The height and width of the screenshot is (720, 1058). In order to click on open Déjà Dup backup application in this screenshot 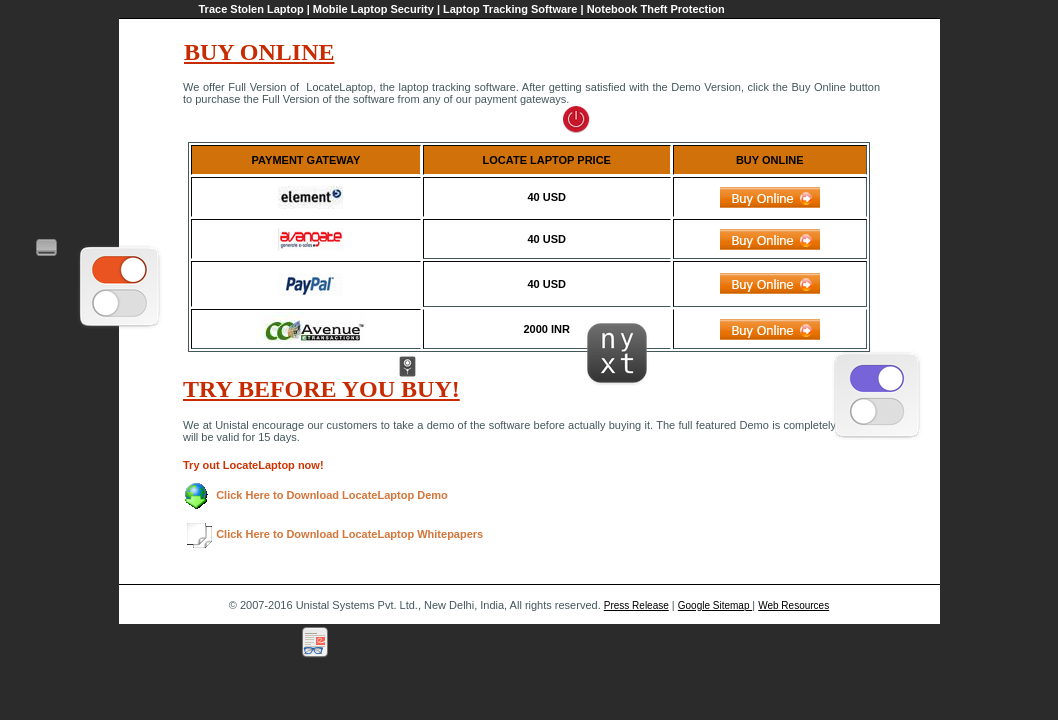, I will do `click(407, 366)`.